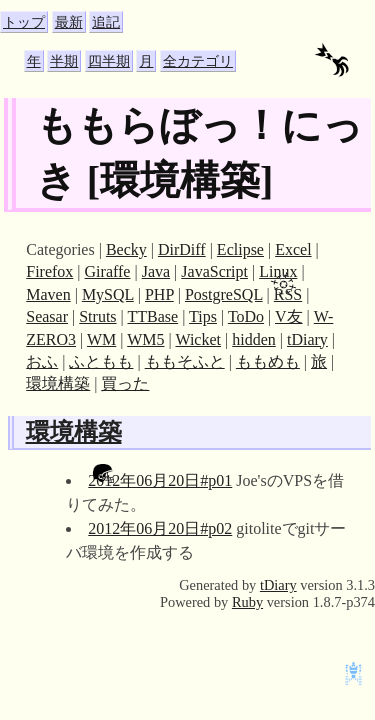 The height and width of the screenshot is (720, 375). What do you see at coordinates (331, 59) in the screenshot?
I see `bird foot or talon game element` at bounding box center [331, 59].